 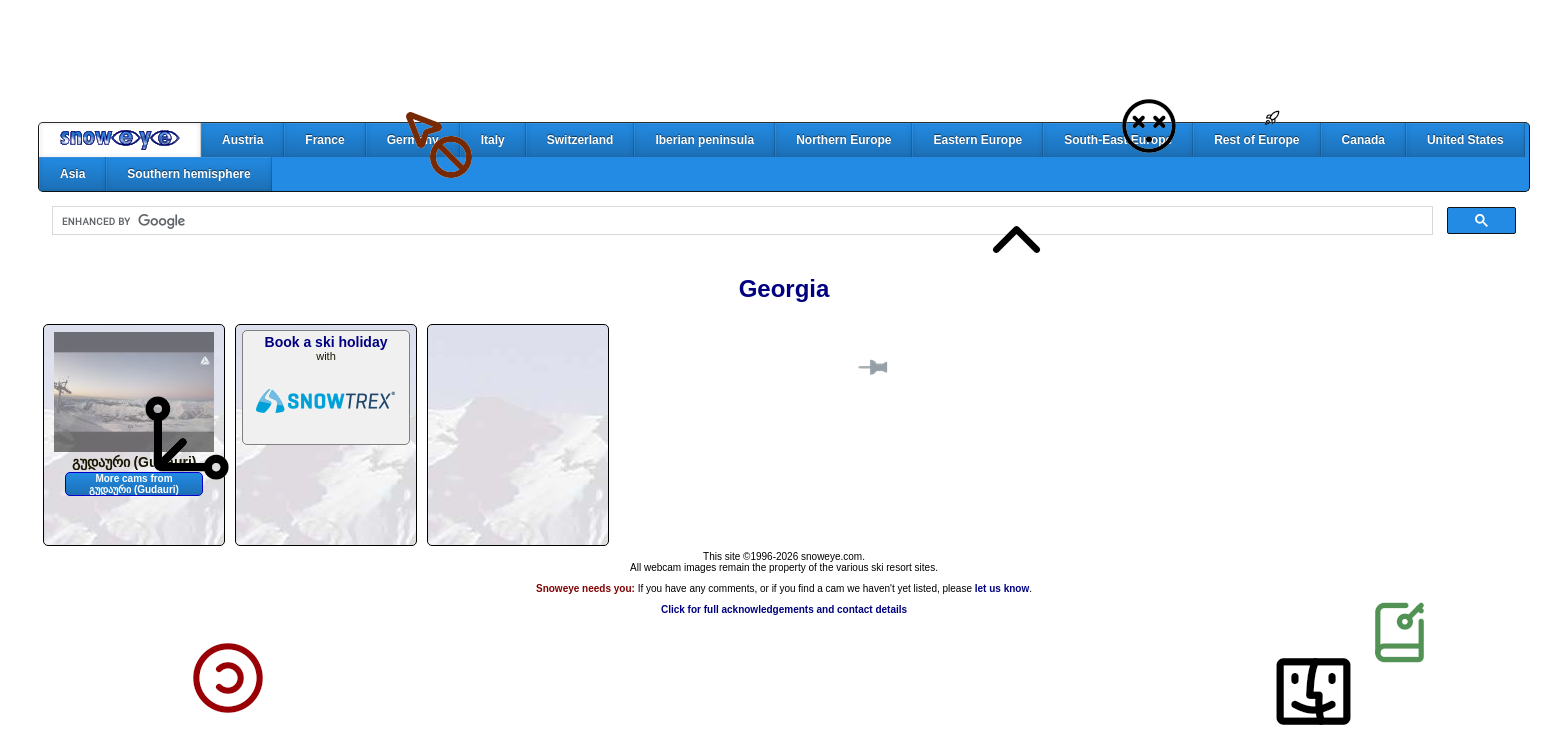 What do you see at coordinates (439, 145) in the screenshot?
I see `cursor interaction disabled` at bounding box center [439, 145].